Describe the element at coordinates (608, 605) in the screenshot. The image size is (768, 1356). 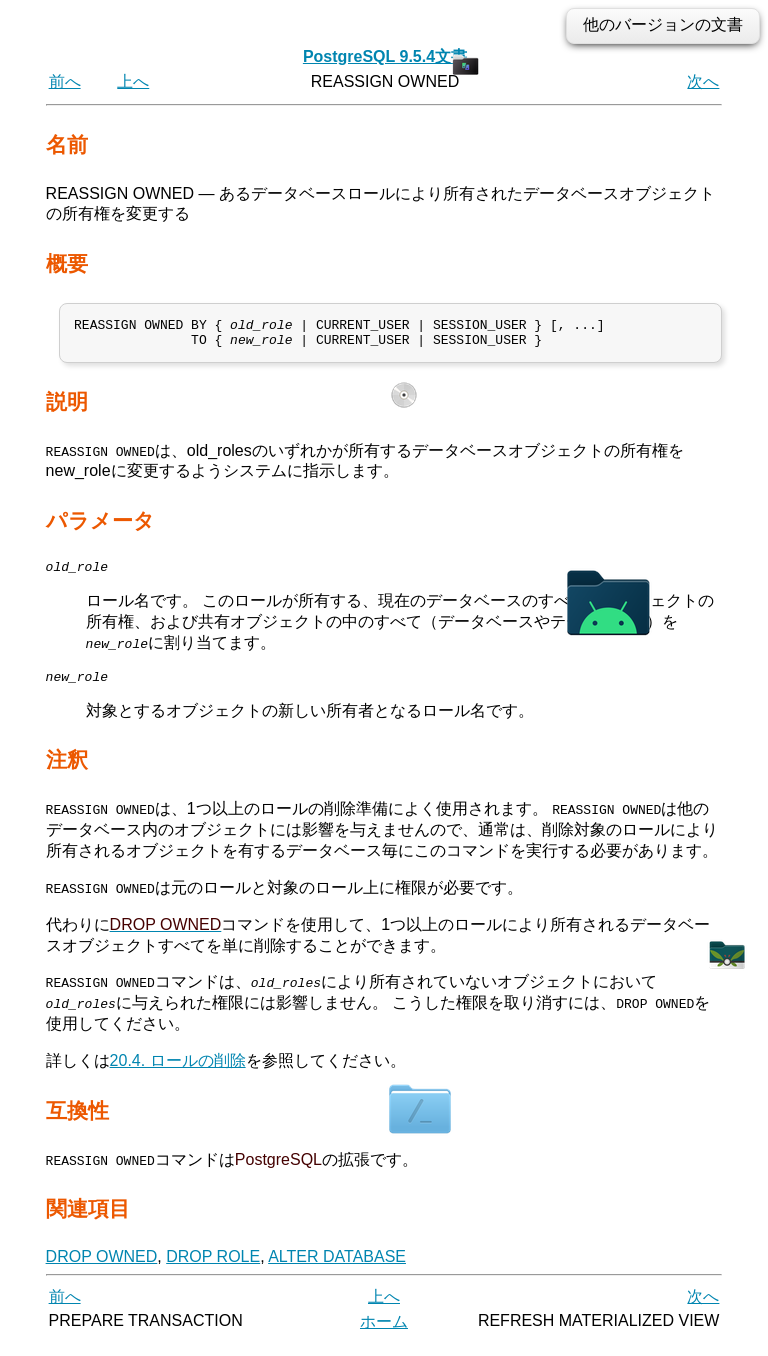
I see `open android files folder` at that location.